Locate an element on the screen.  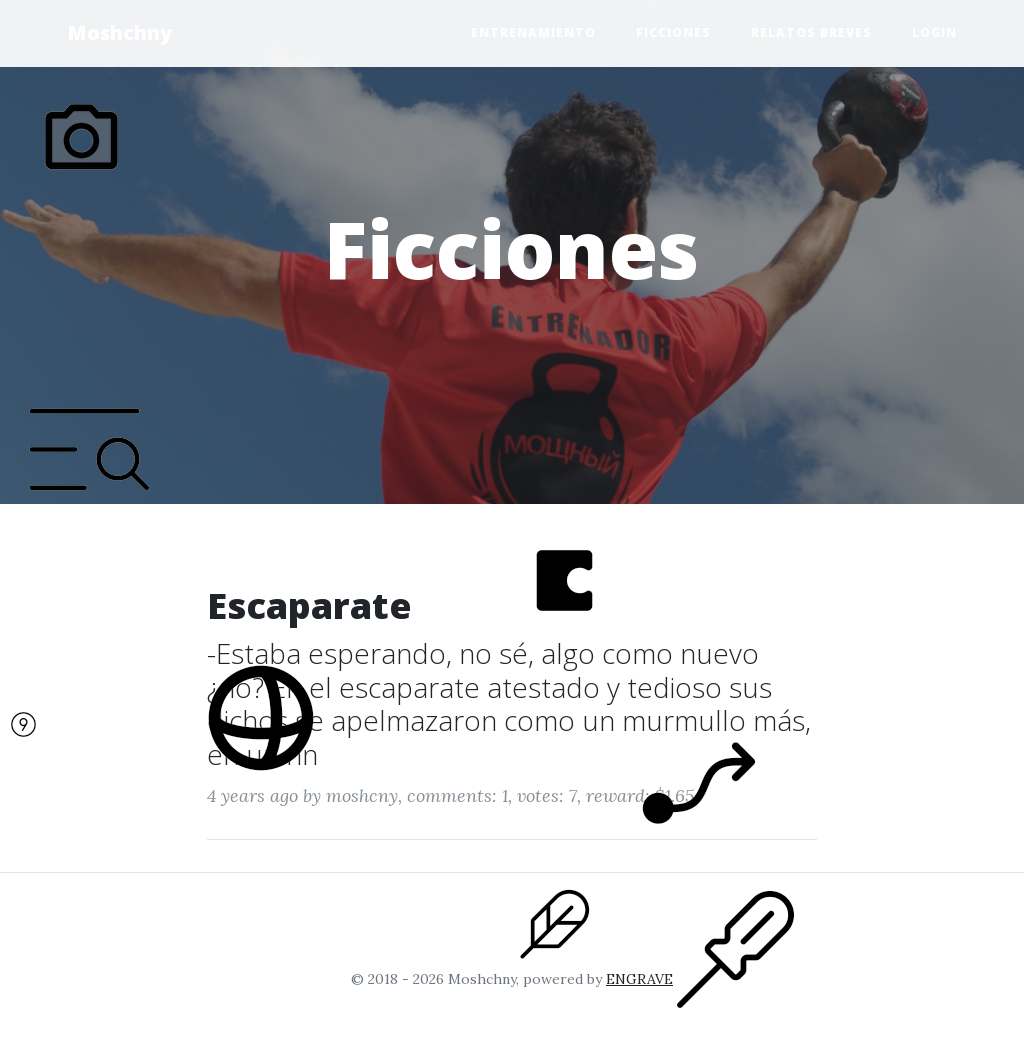
access globe or world view is located at coordinates (261, 718).